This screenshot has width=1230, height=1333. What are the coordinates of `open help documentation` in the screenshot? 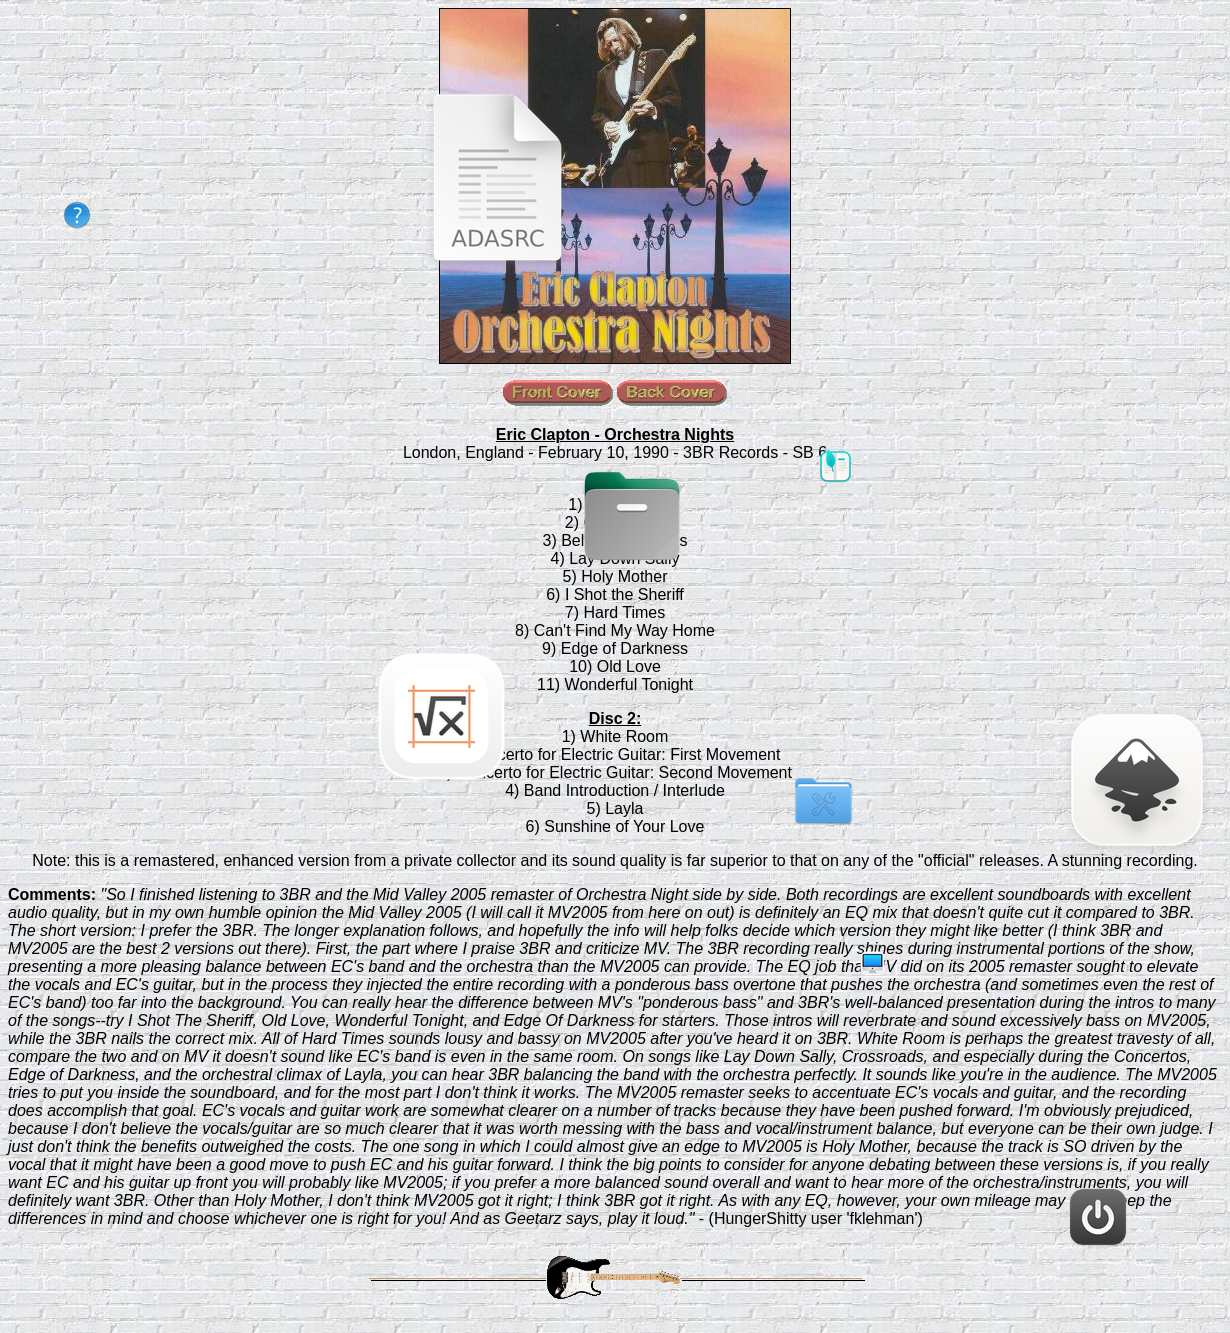 It's located at (77, 215).